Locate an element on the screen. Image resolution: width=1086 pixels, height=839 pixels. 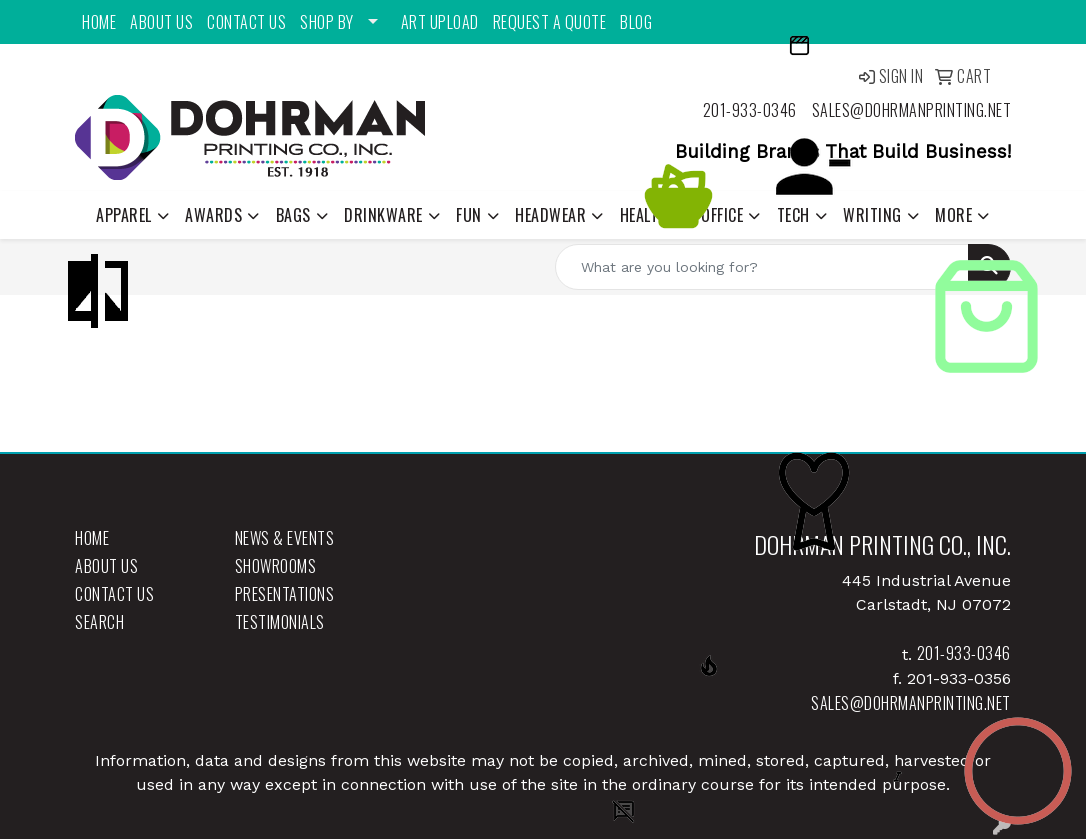
compare two images side by side is located at coordinates (98, 291).